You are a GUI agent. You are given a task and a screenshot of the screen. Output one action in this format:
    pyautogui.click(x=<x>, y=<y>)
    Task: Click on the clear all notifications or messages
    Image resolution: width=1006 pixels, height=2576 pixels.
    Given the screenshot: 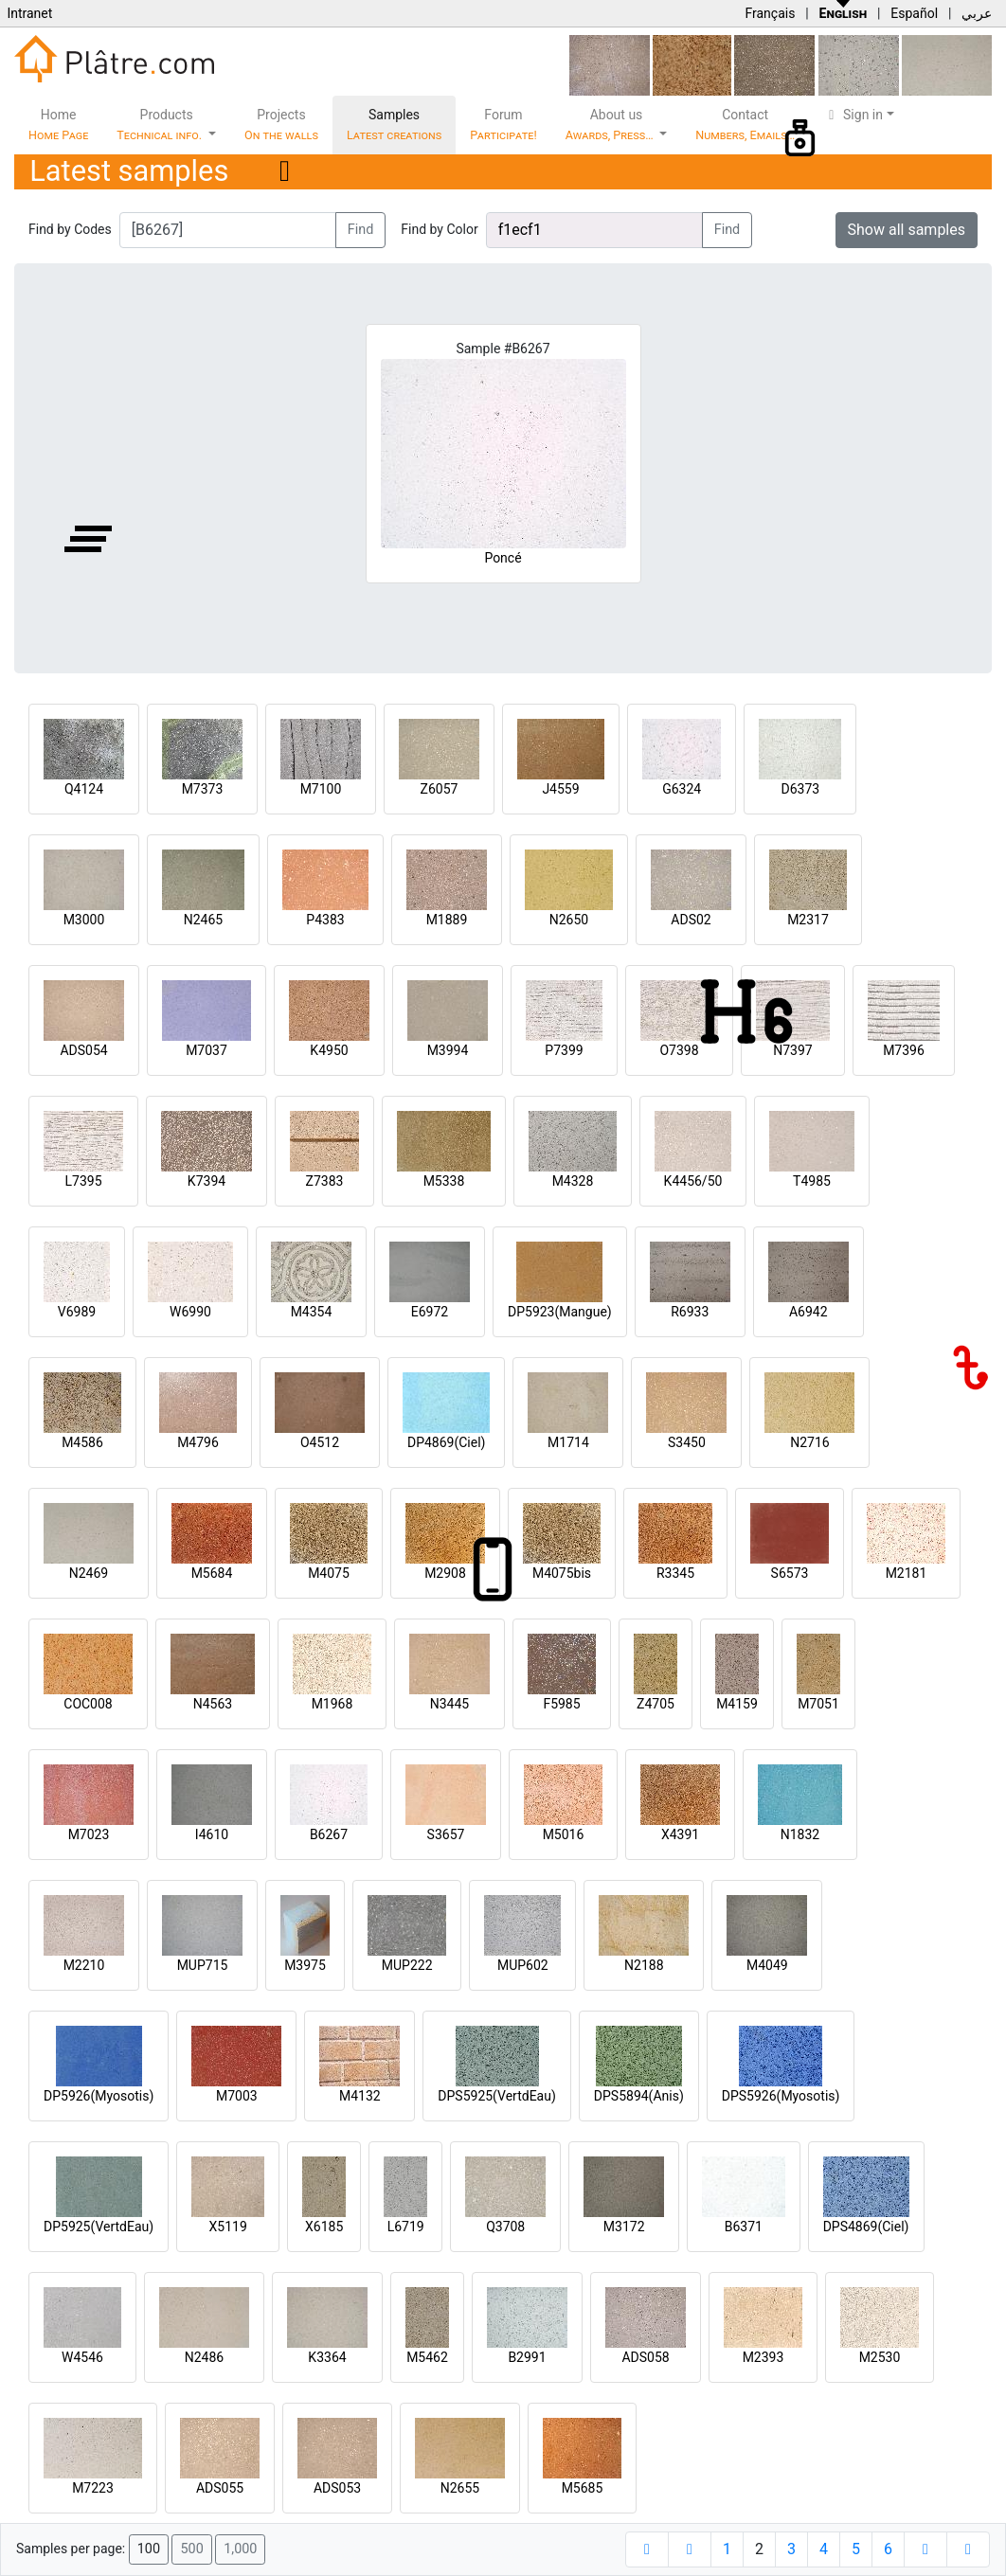 What is the action you would take?
    pyautogui.click(x=88, y=539)
    